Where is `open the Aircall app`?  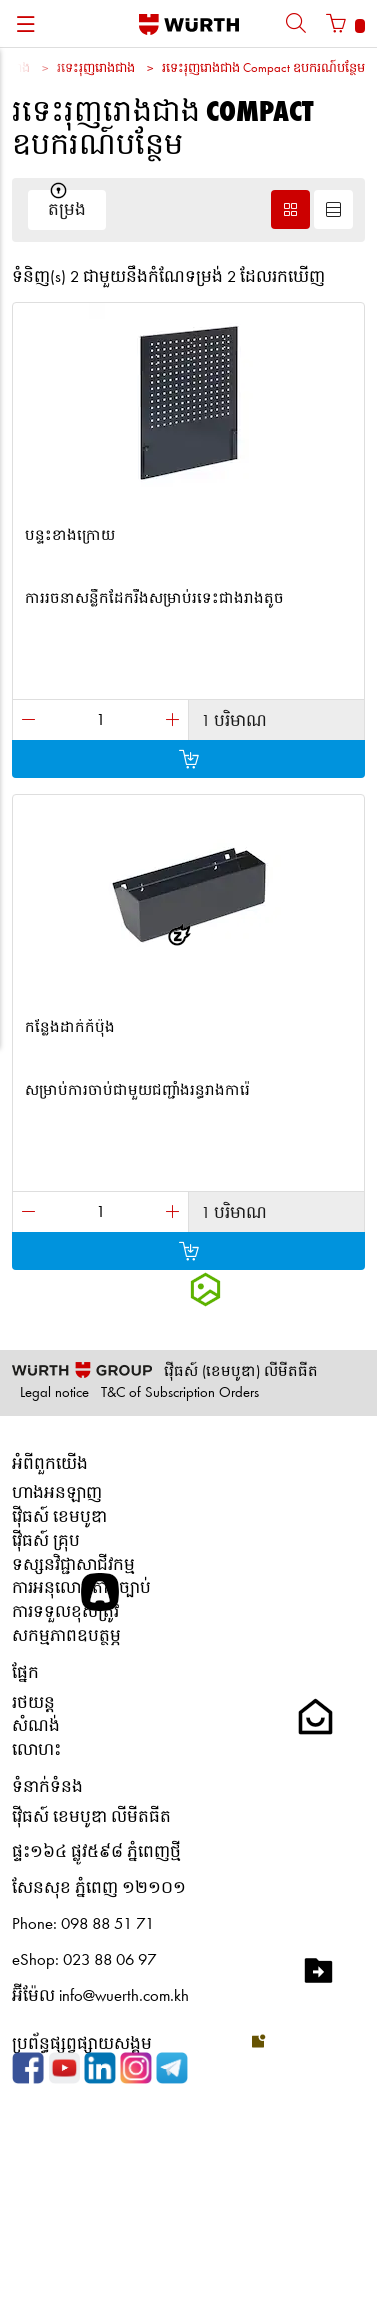
open the Aircall app is located at coordinates (100, 1592).